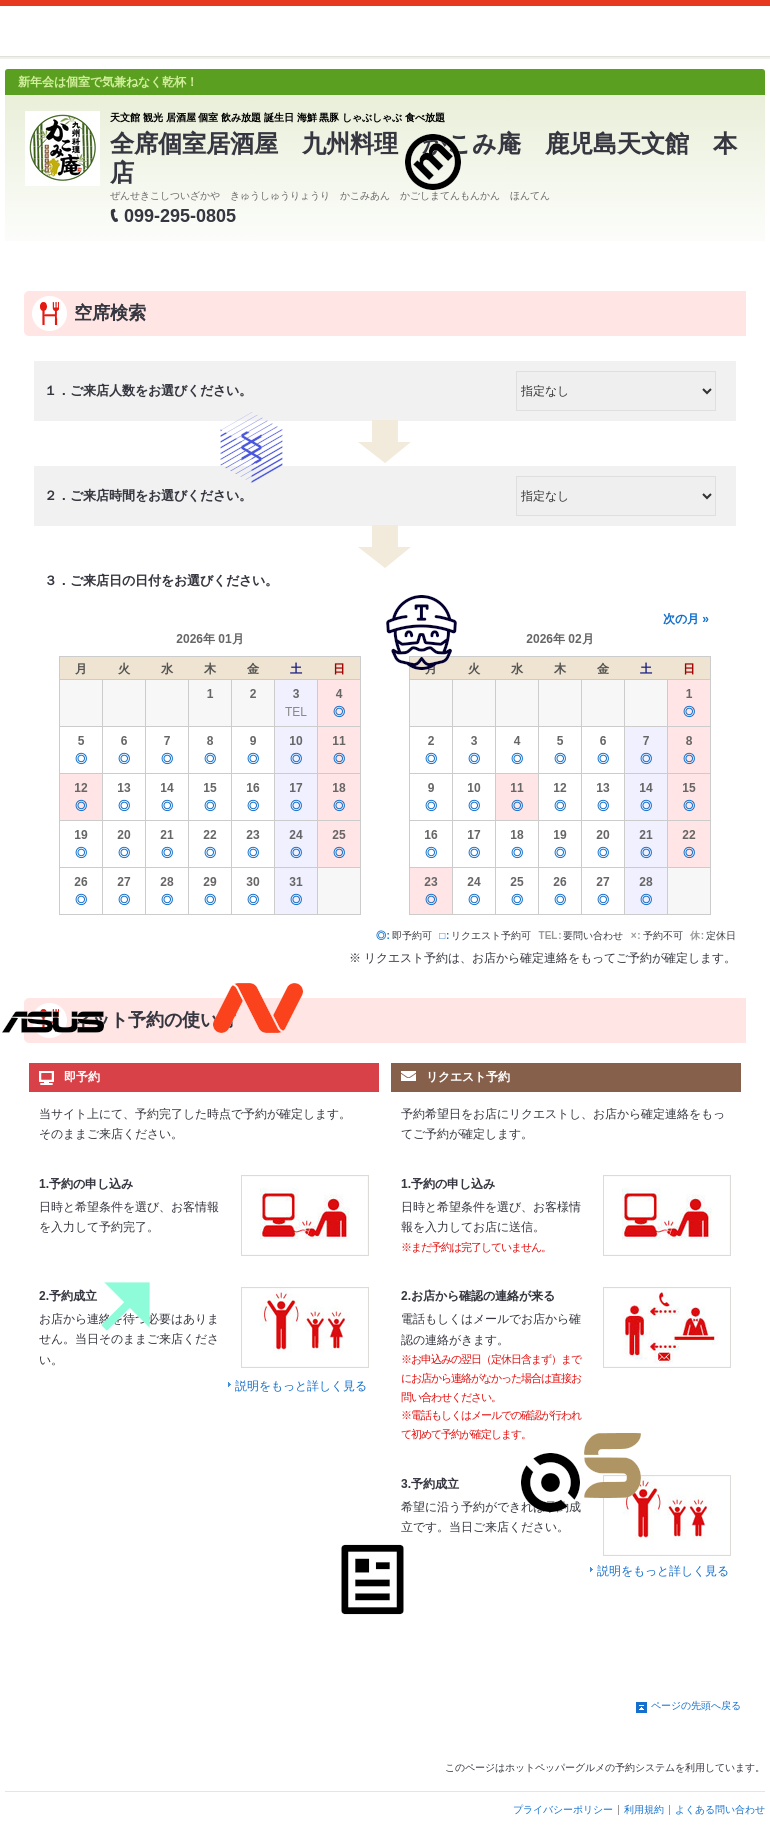  Describe the element at coordinates (53, 1022) in the screenshot. I see `asus brand identifier` at that location.